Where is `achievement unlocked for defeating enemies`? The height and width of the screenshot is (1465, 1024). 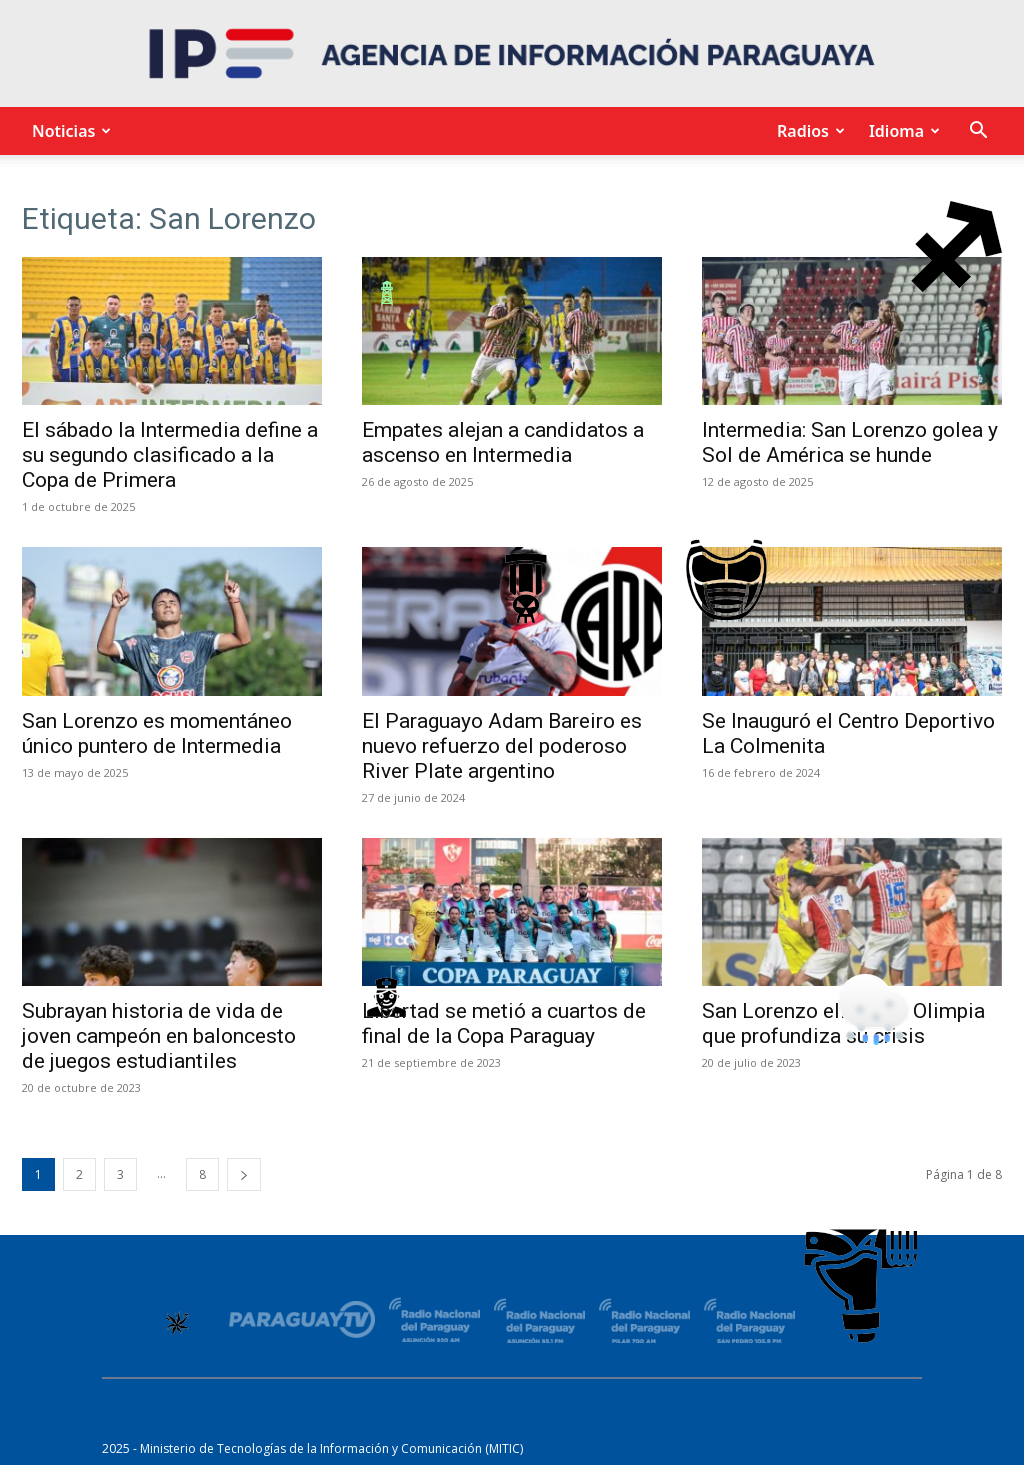
achievement unlocked for defeating enemies is located at coordinates (526, 588).